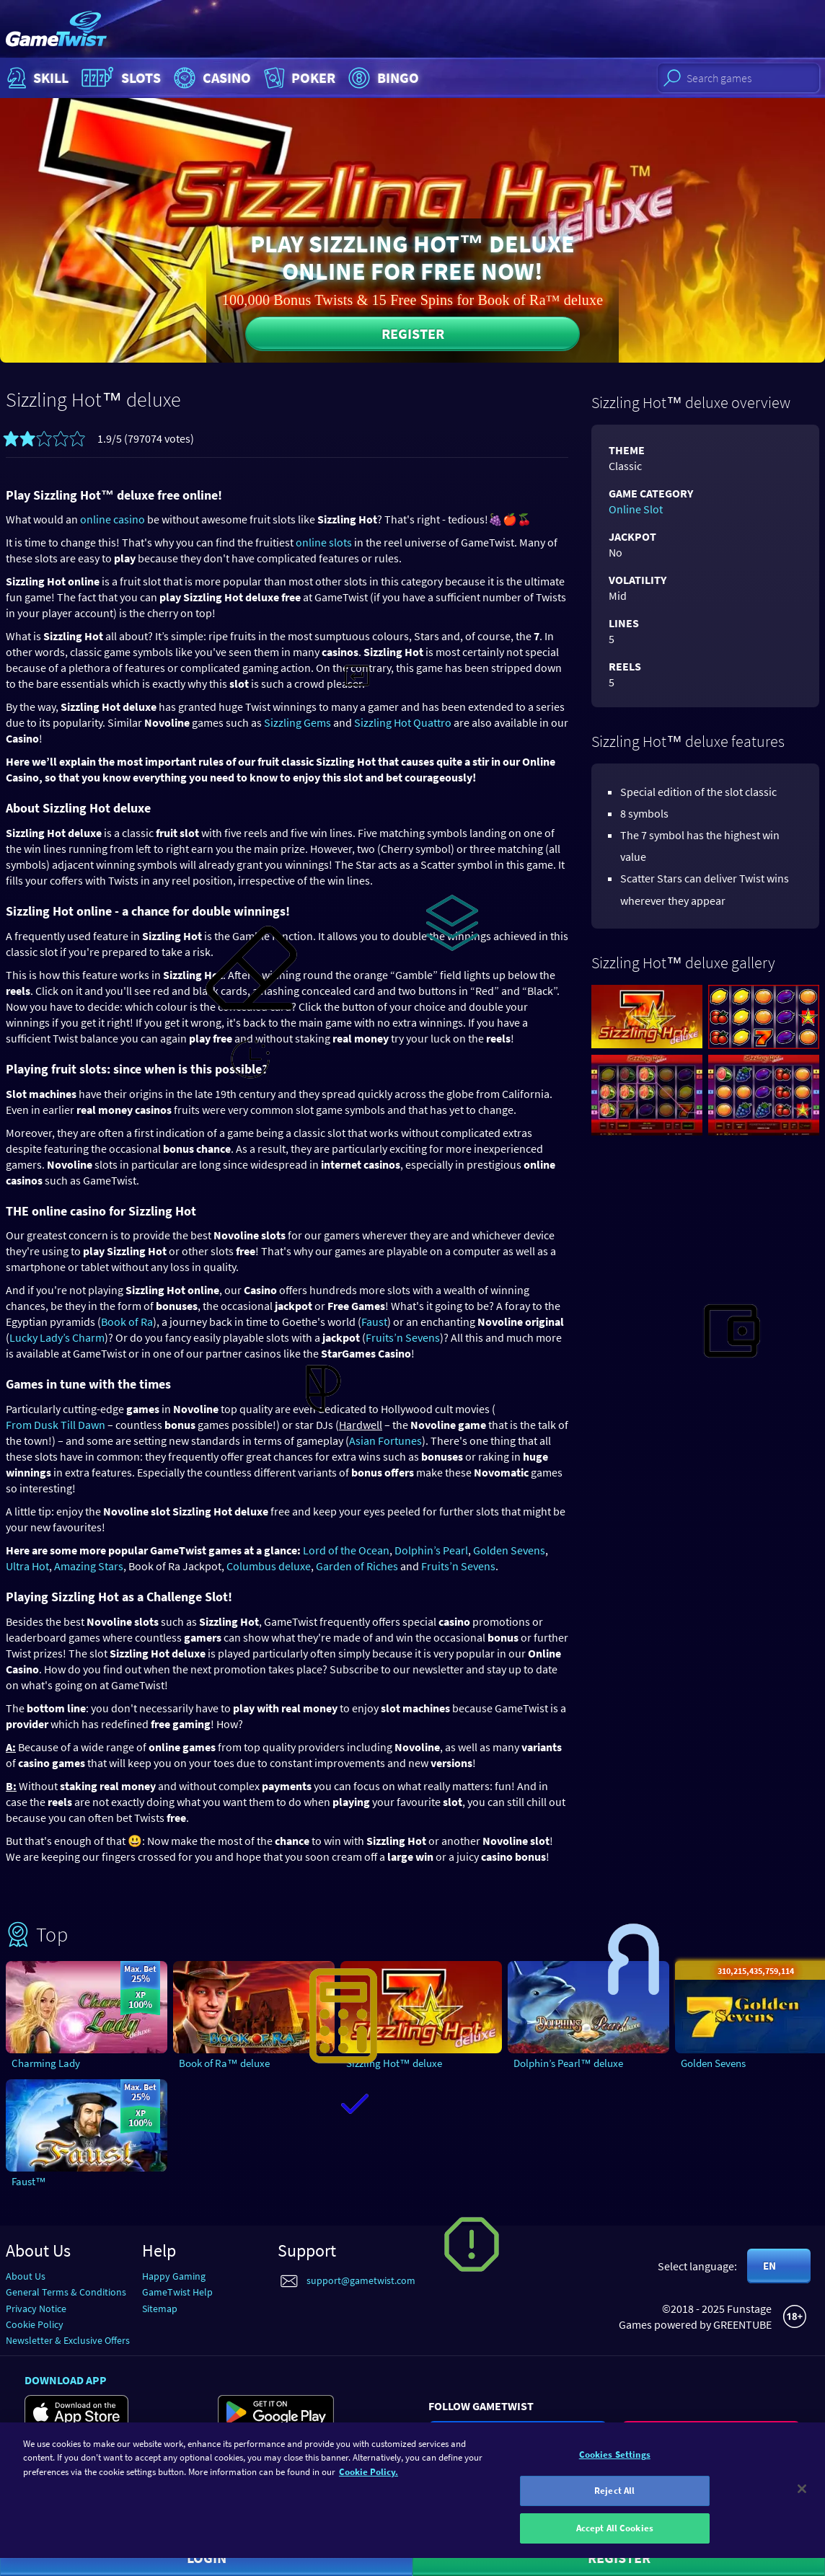  Describe the element at coordinates (357, 676) in the screenshot. I see `press enter or return key` at that location.